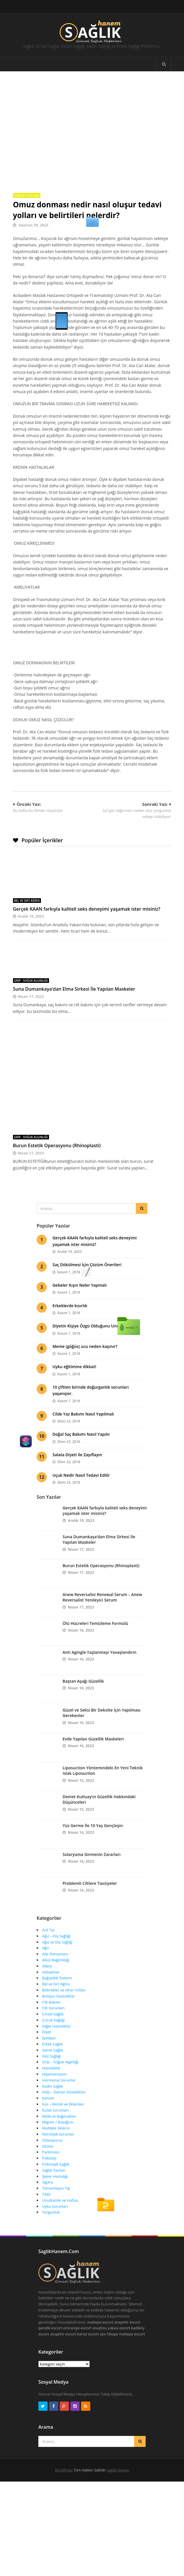 This screenshot has height=2576, width=184. I want to click on open folder containing MongoDB database files, so click(129, 1327).